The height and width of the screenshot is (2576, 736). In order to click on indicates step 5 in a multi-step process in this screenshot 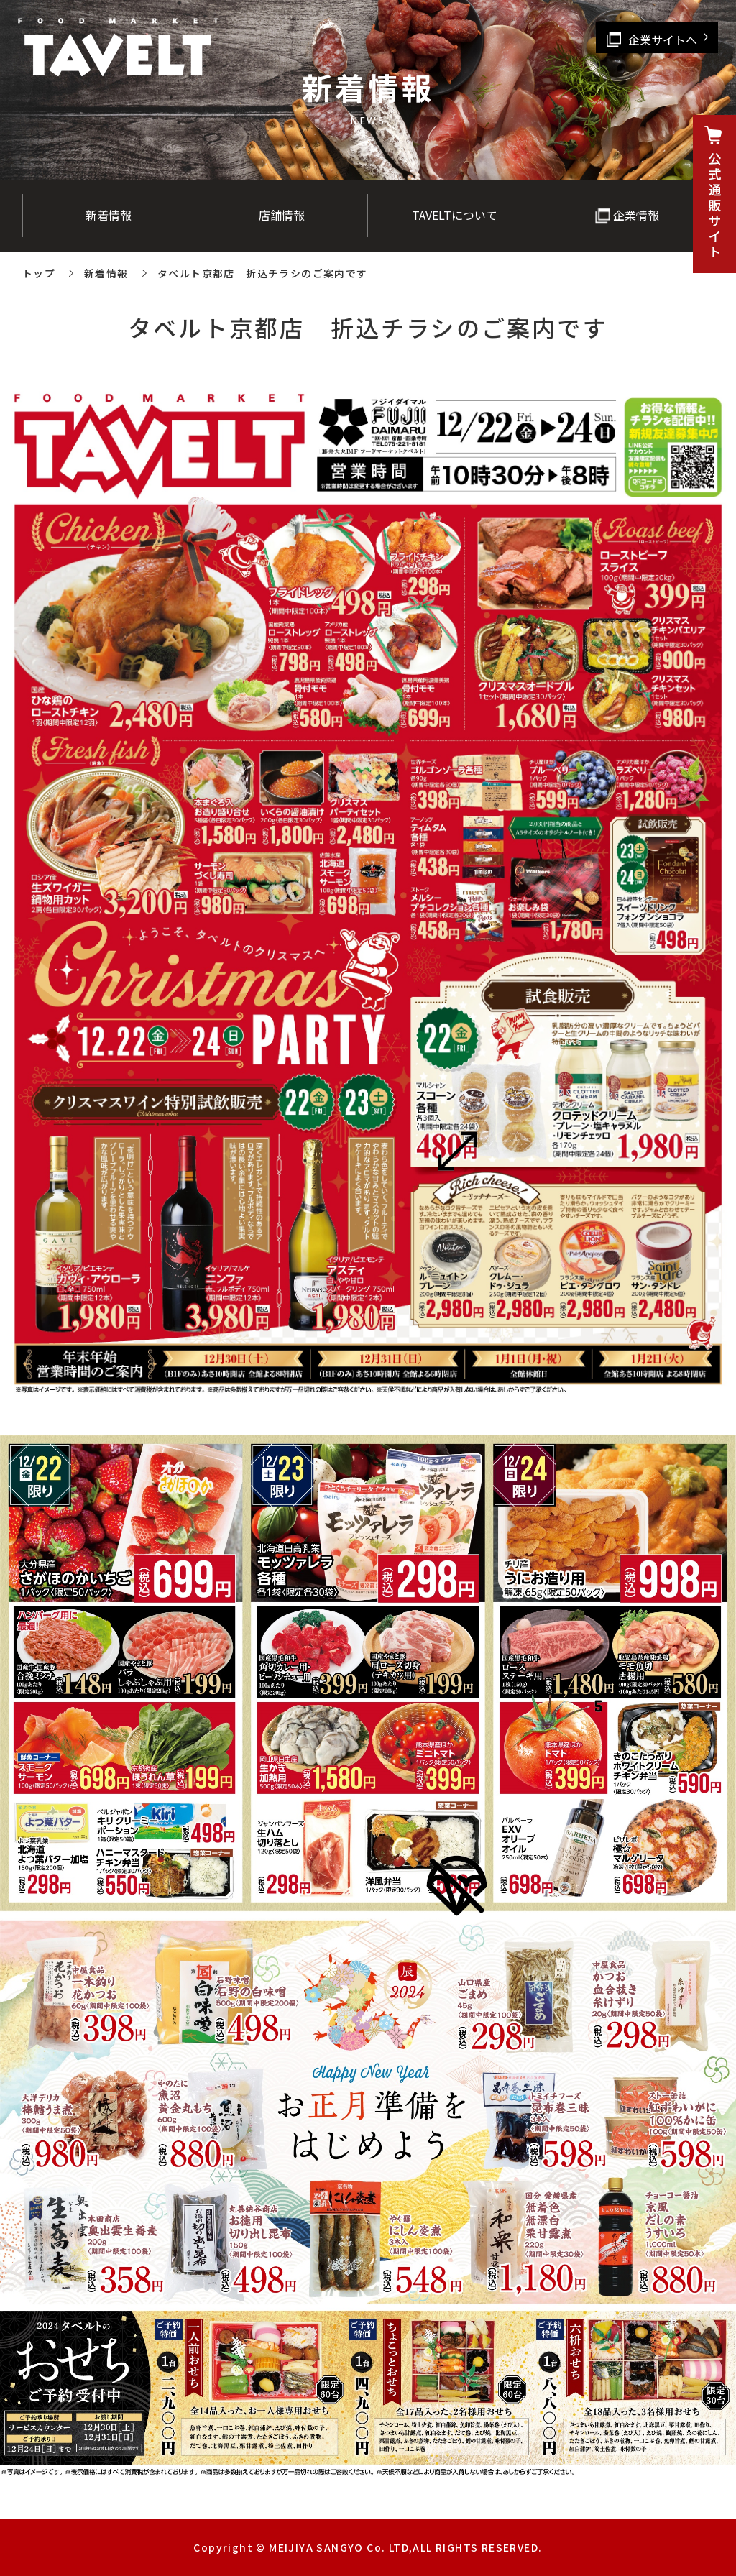, I will do `click(598, 1706)`.